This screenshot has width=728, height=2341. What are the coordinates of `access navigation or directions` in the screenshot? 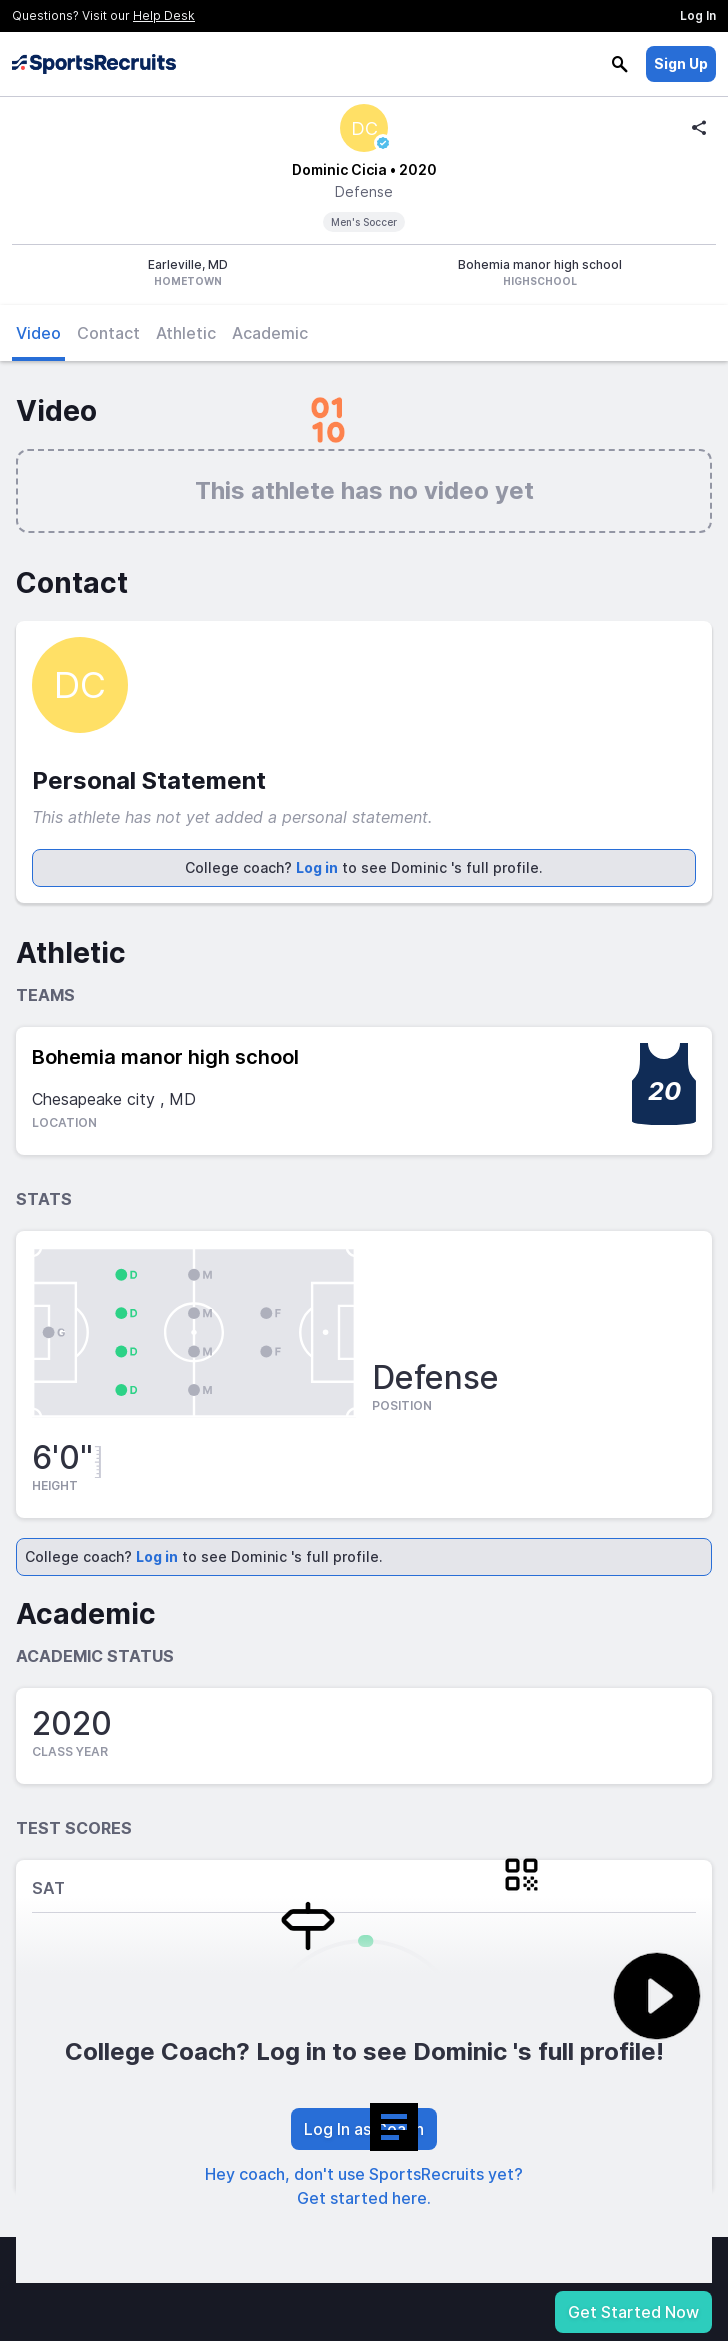 It's located at (308, 1926).